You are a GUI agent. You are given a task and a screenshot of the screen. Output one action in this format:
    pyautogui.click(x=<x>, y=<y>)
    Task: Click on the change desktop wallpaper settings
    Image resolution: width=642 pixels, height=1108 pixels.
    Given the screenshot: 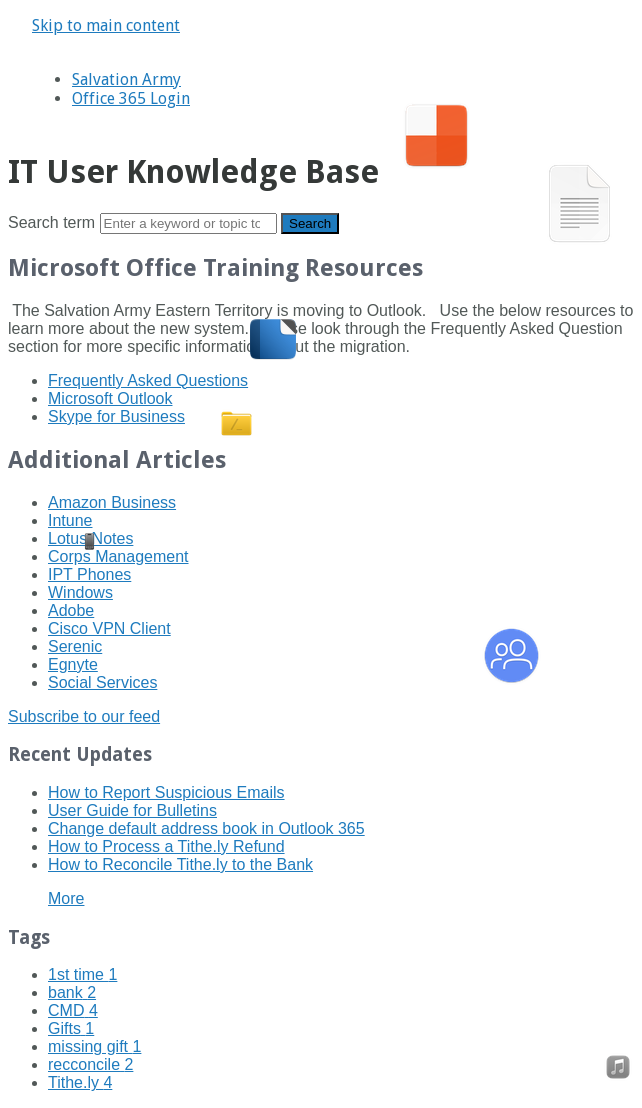 What is the action you would take?
    pyautogui.click(x=273, y=338)
    